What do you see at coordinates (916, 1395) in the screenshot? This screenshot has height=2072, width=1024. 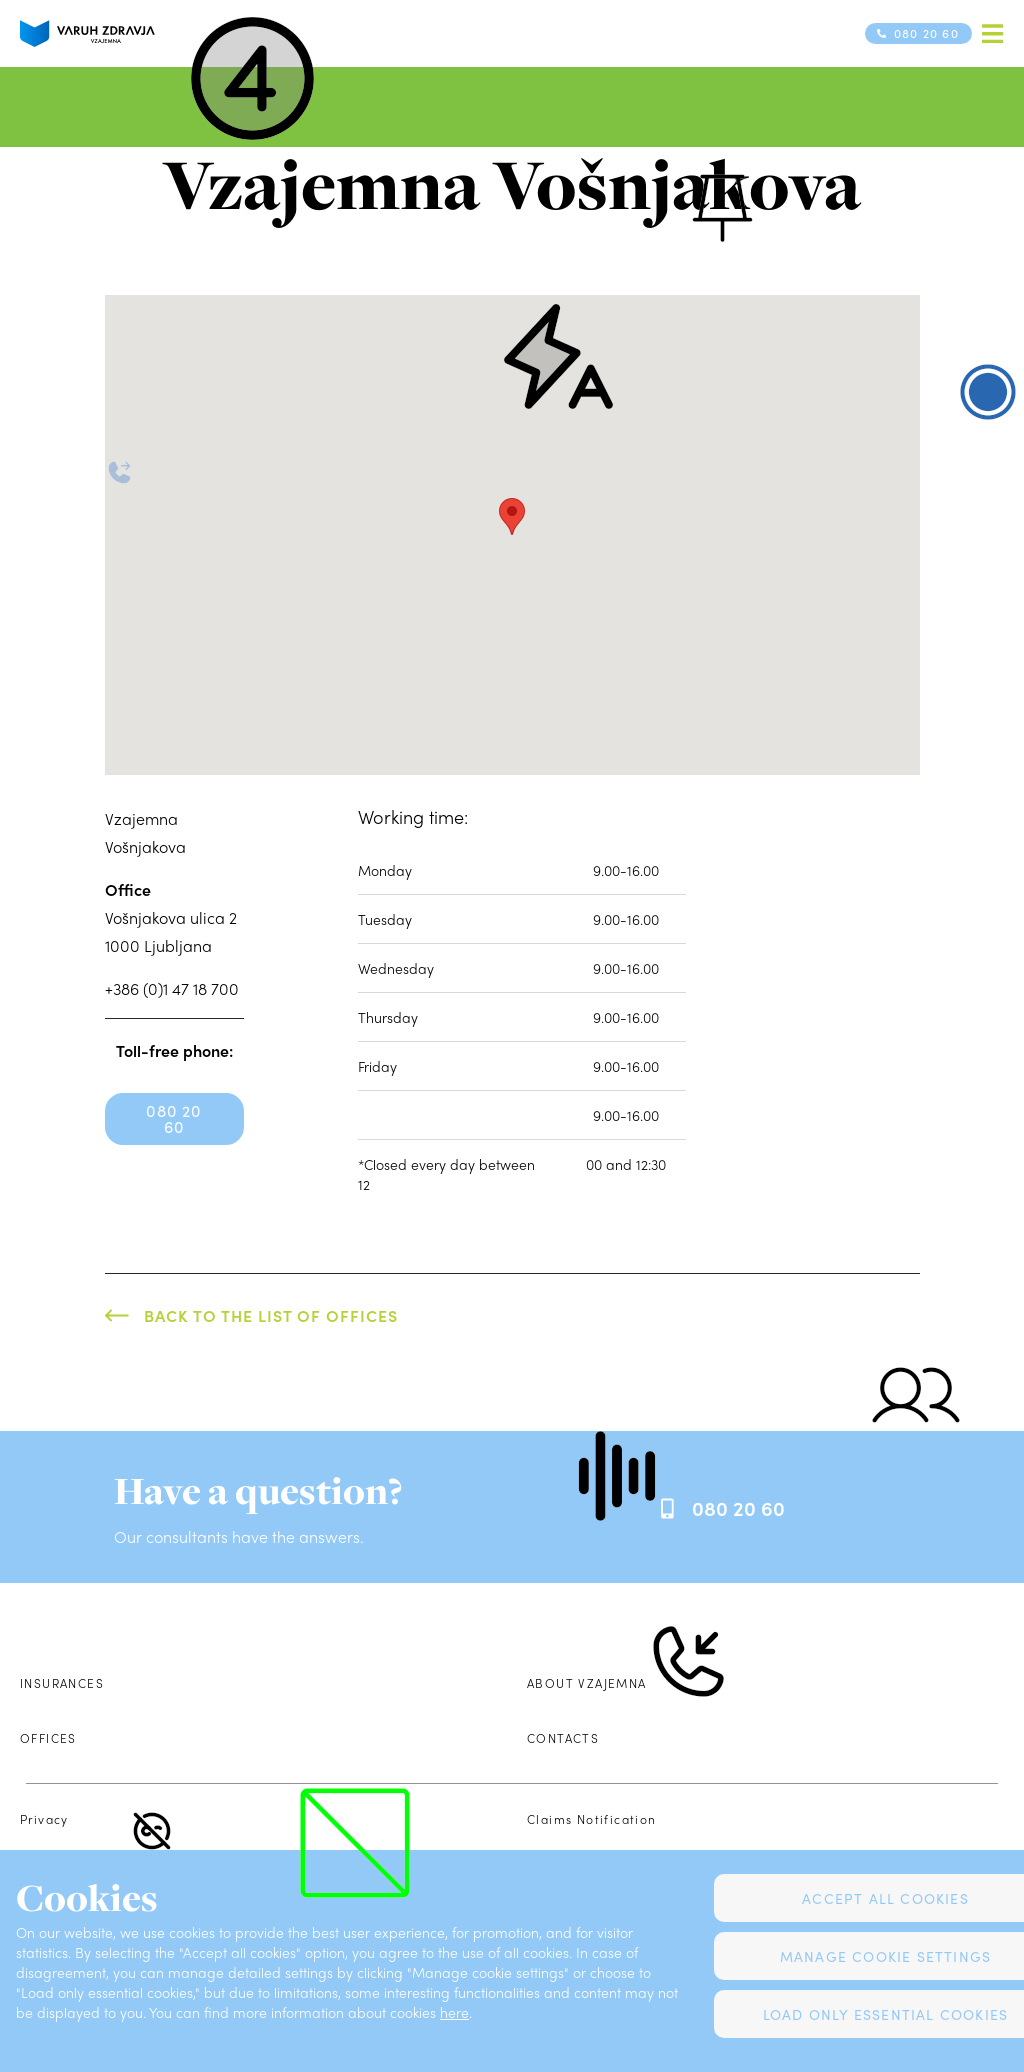 I see `view all users or contacts` at bounding box center [916, 1395].